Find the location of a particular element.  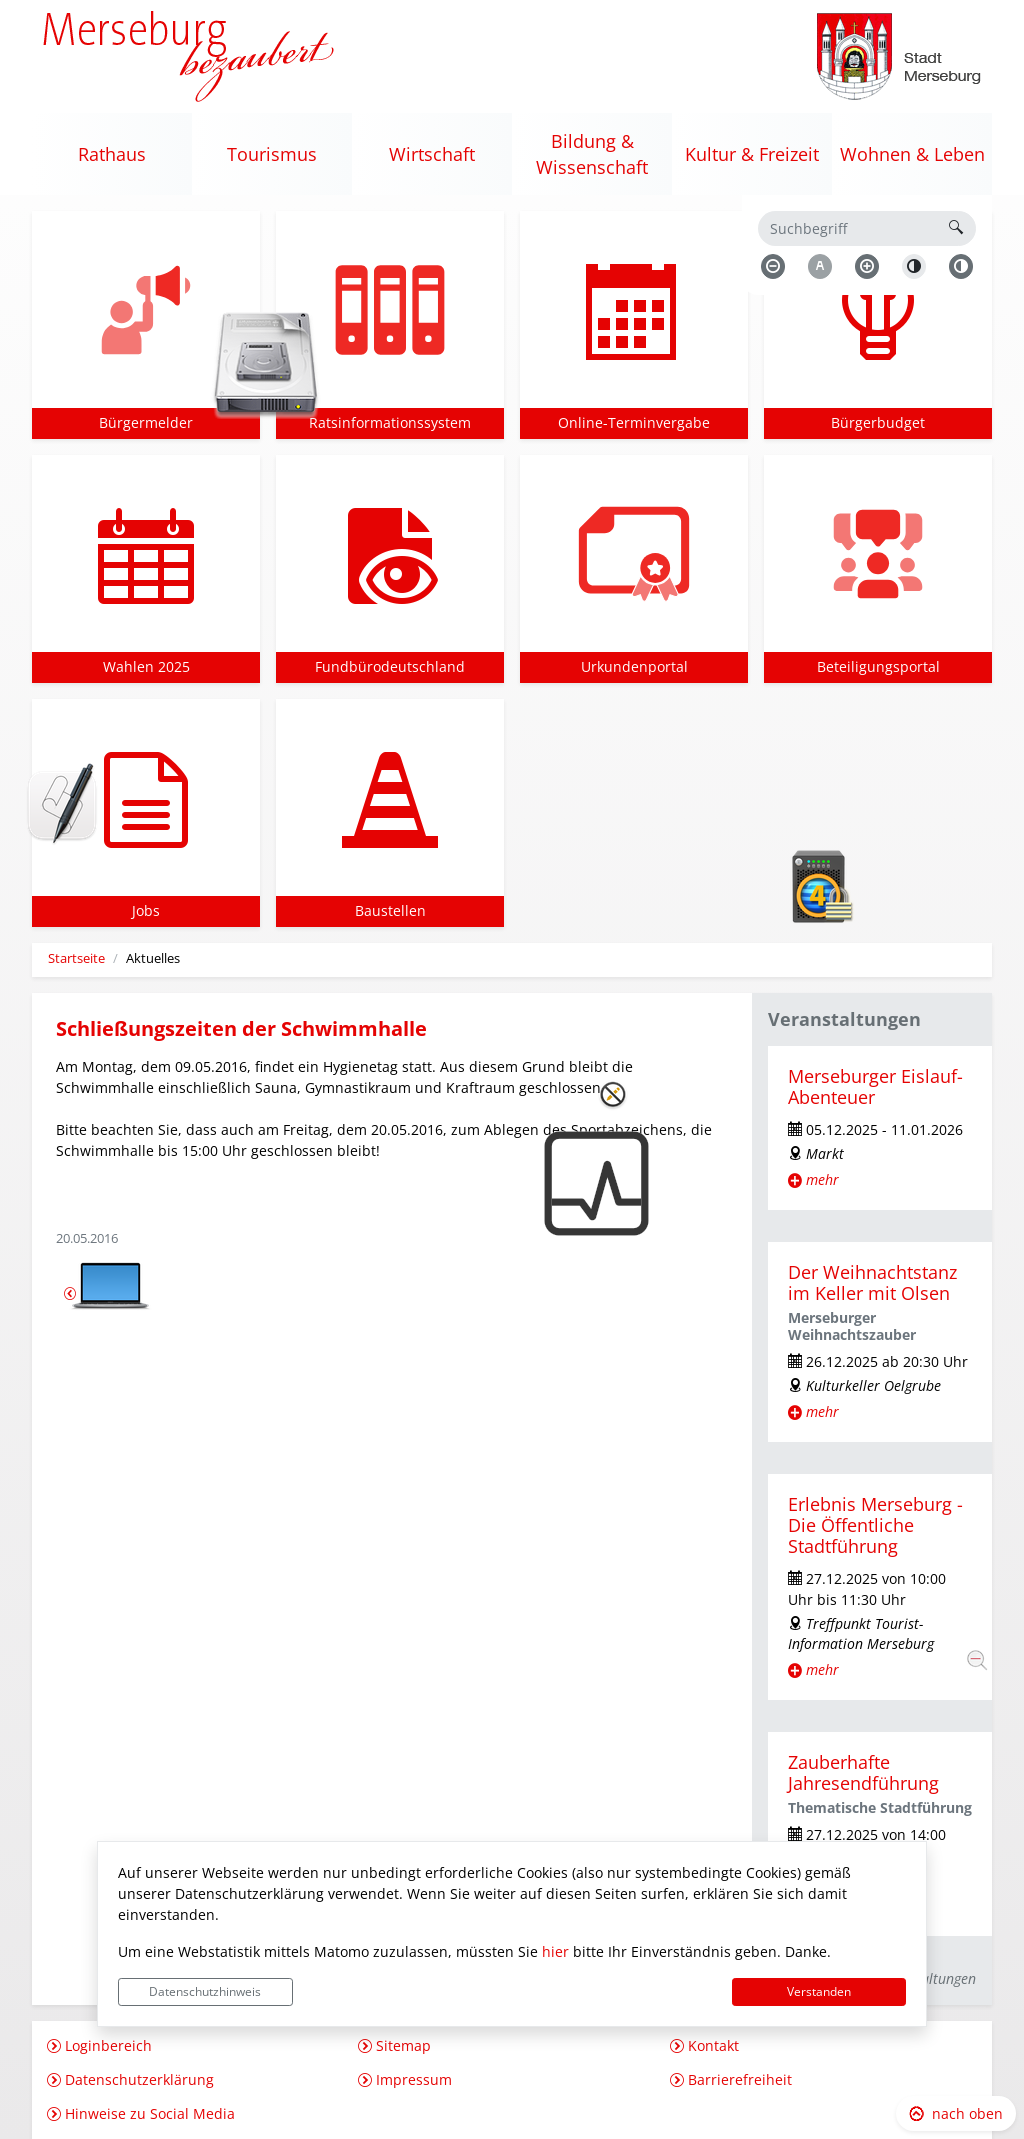

open system monitor or activity monitor is located at coordinates (596, 1183).